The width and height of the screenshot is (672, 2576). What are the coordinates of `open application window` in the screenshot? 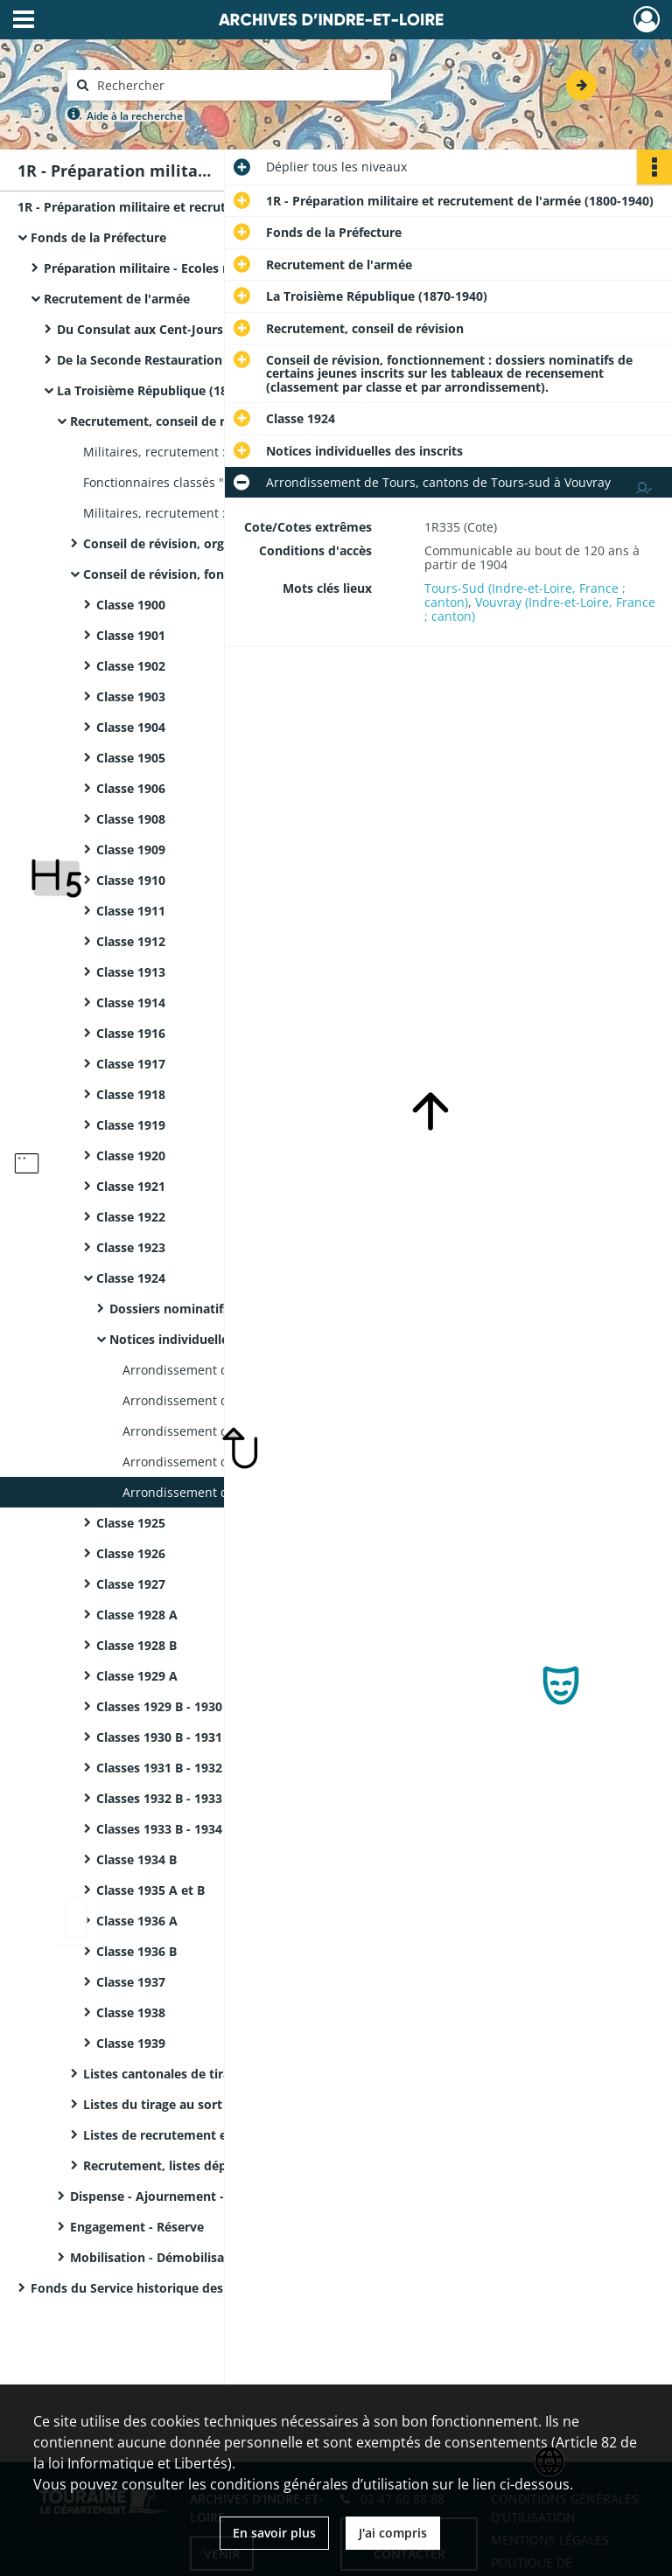 It's located at (26, 1163).